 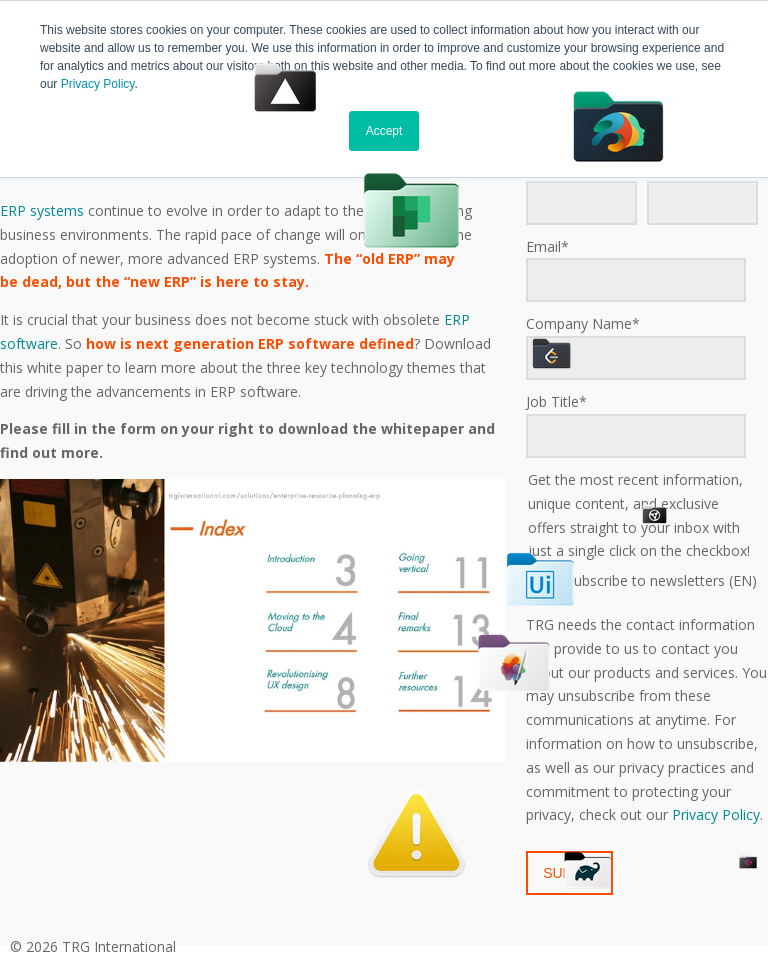 I want to click on open folder containing drawings or artwork, so click(x=513, y=664).